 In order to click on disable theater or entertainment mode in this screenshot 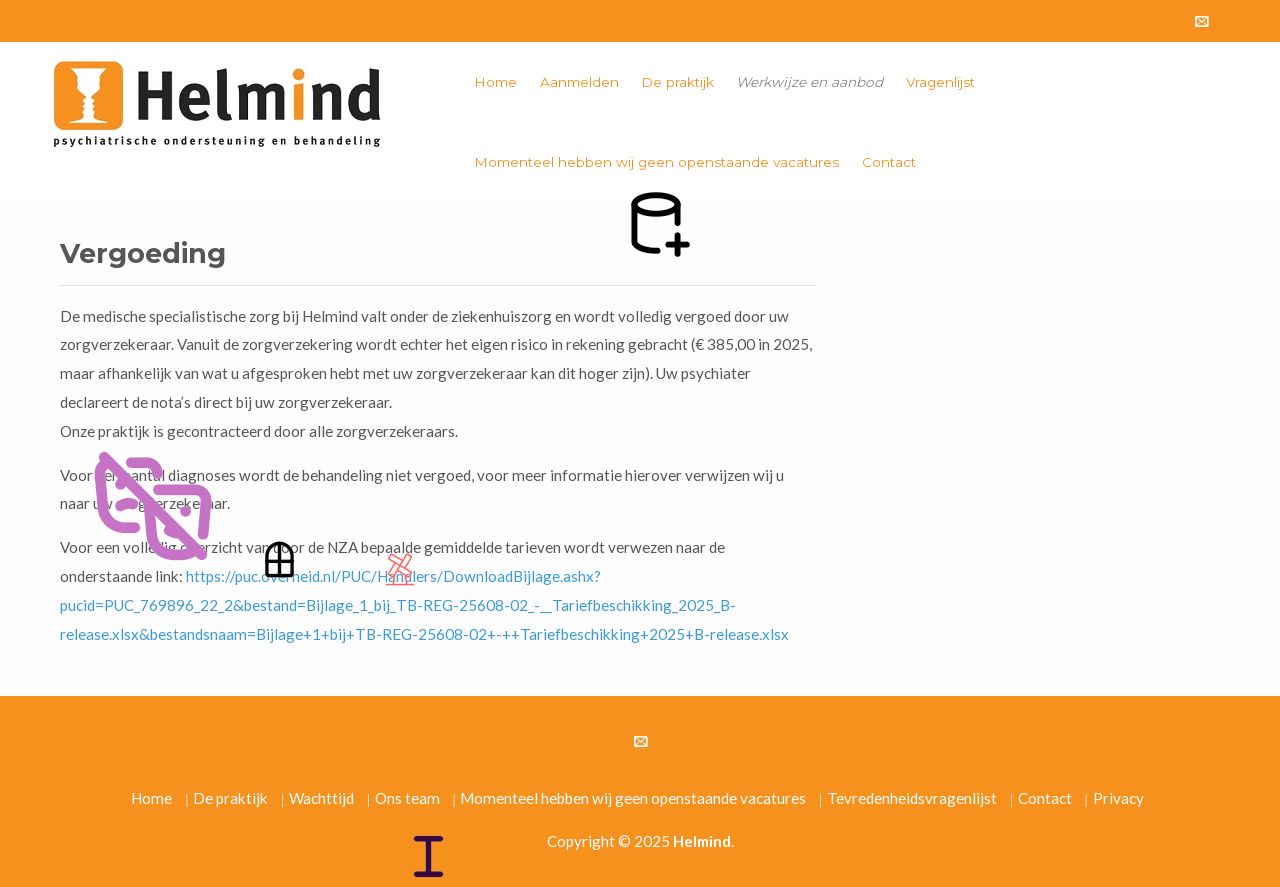, I will do `click(153, 506)`.